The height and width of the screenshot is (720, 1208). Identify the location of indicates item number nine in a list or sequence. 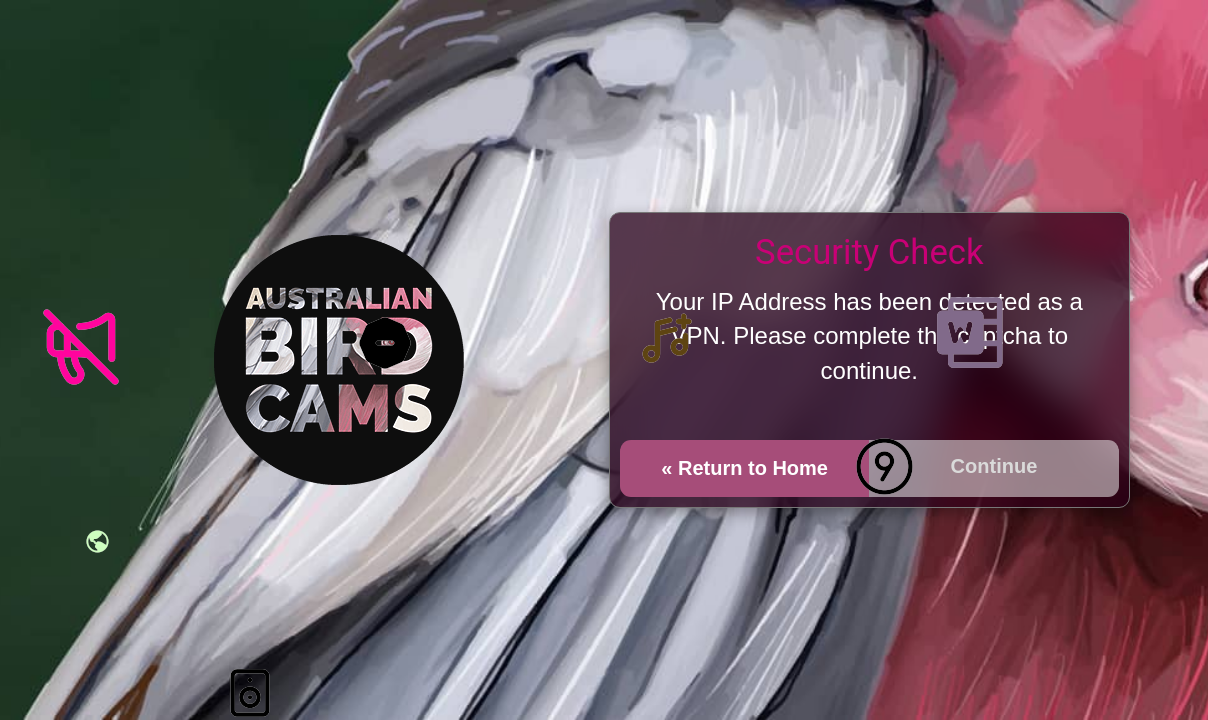
(884, 466).